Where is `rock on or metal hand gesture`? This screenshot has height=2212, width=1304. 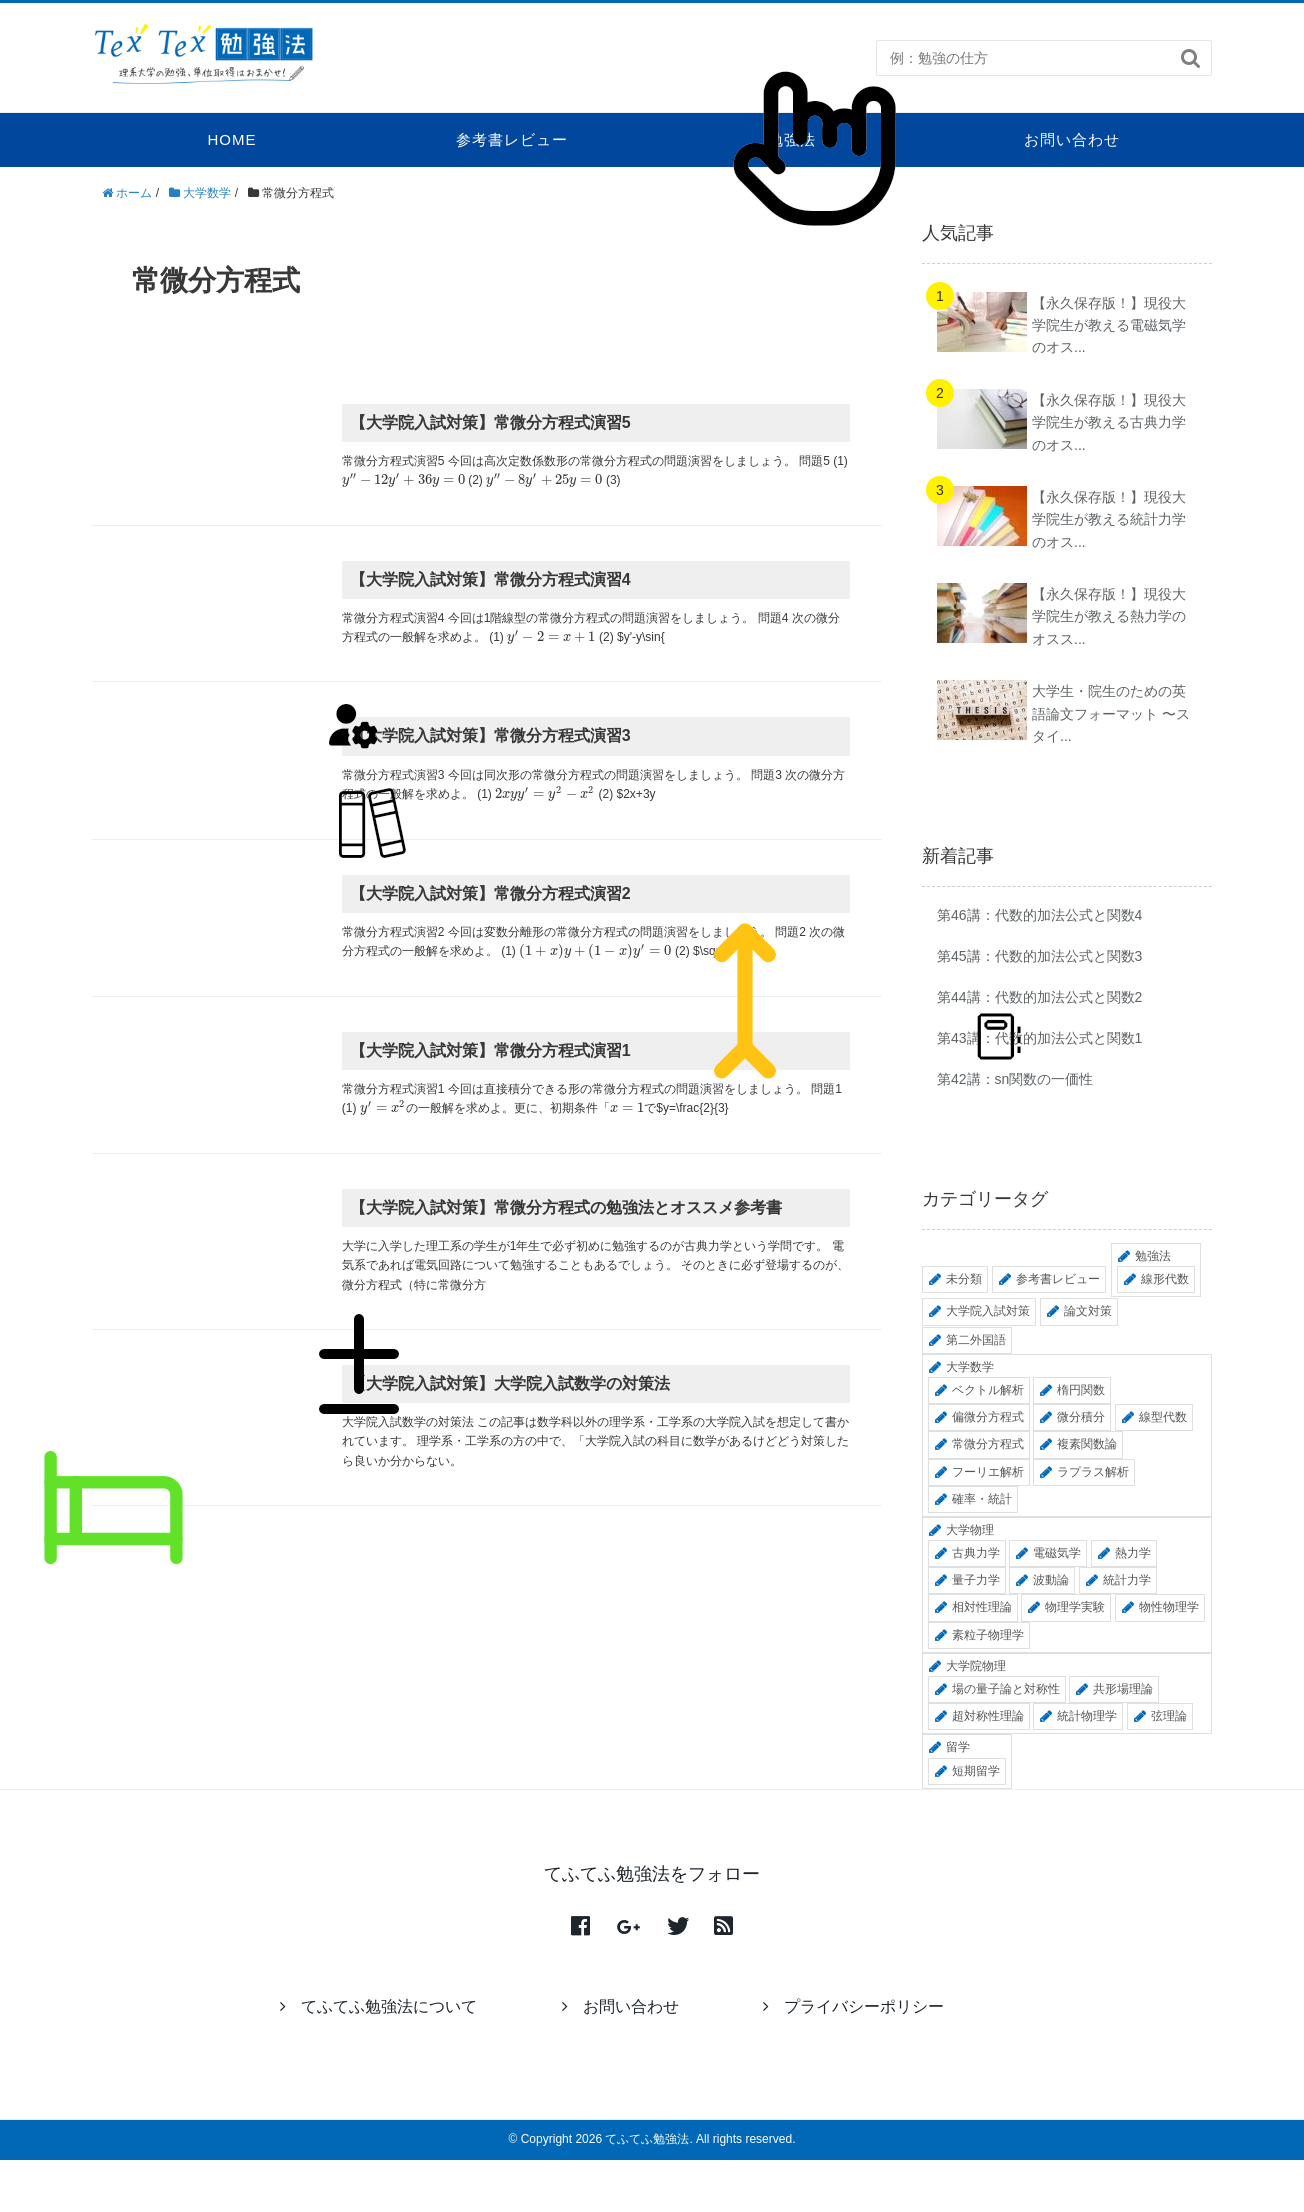
rock on or metal hand gesture is located at coordinates (815, 145).